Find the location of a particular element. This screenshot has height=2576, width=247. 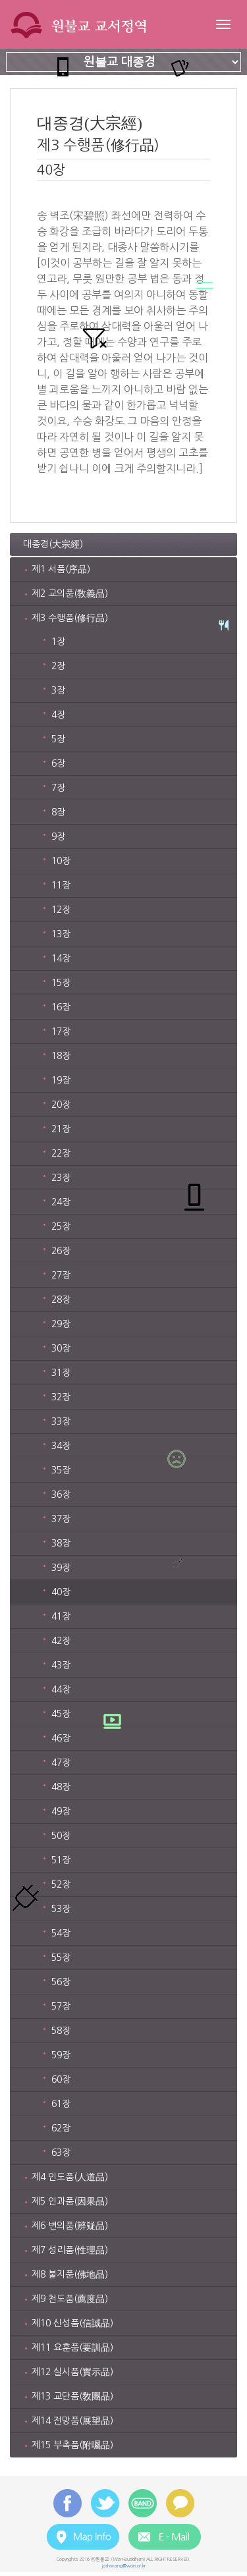

clear all active filters is located at coordinates (94, 337).